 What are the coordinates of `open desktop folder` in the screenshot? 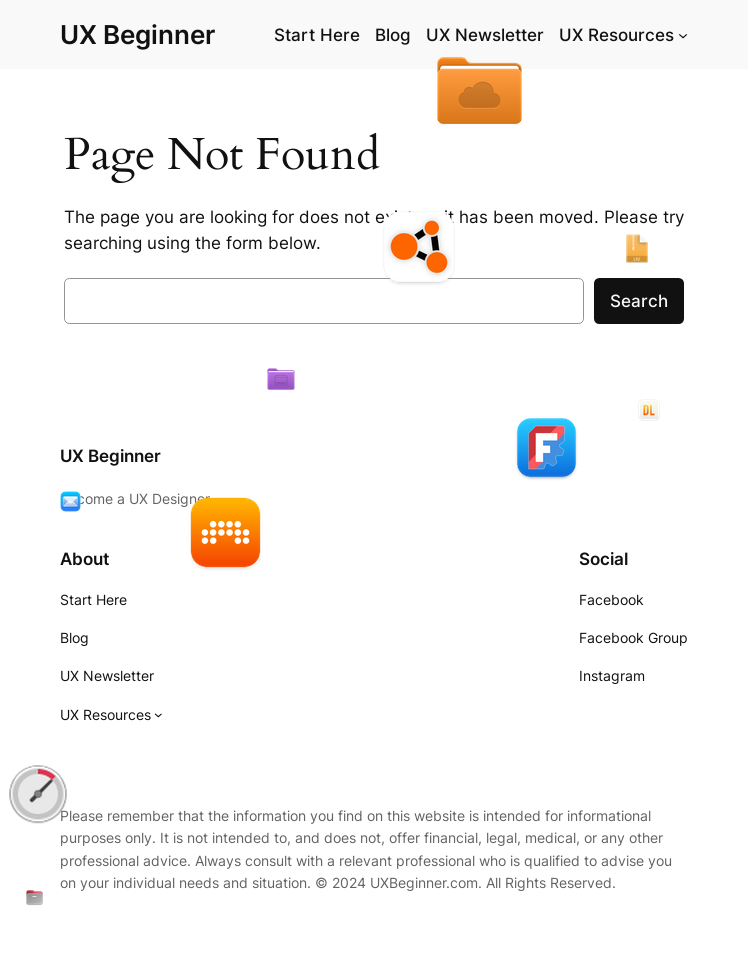 It's located at (281, 379).